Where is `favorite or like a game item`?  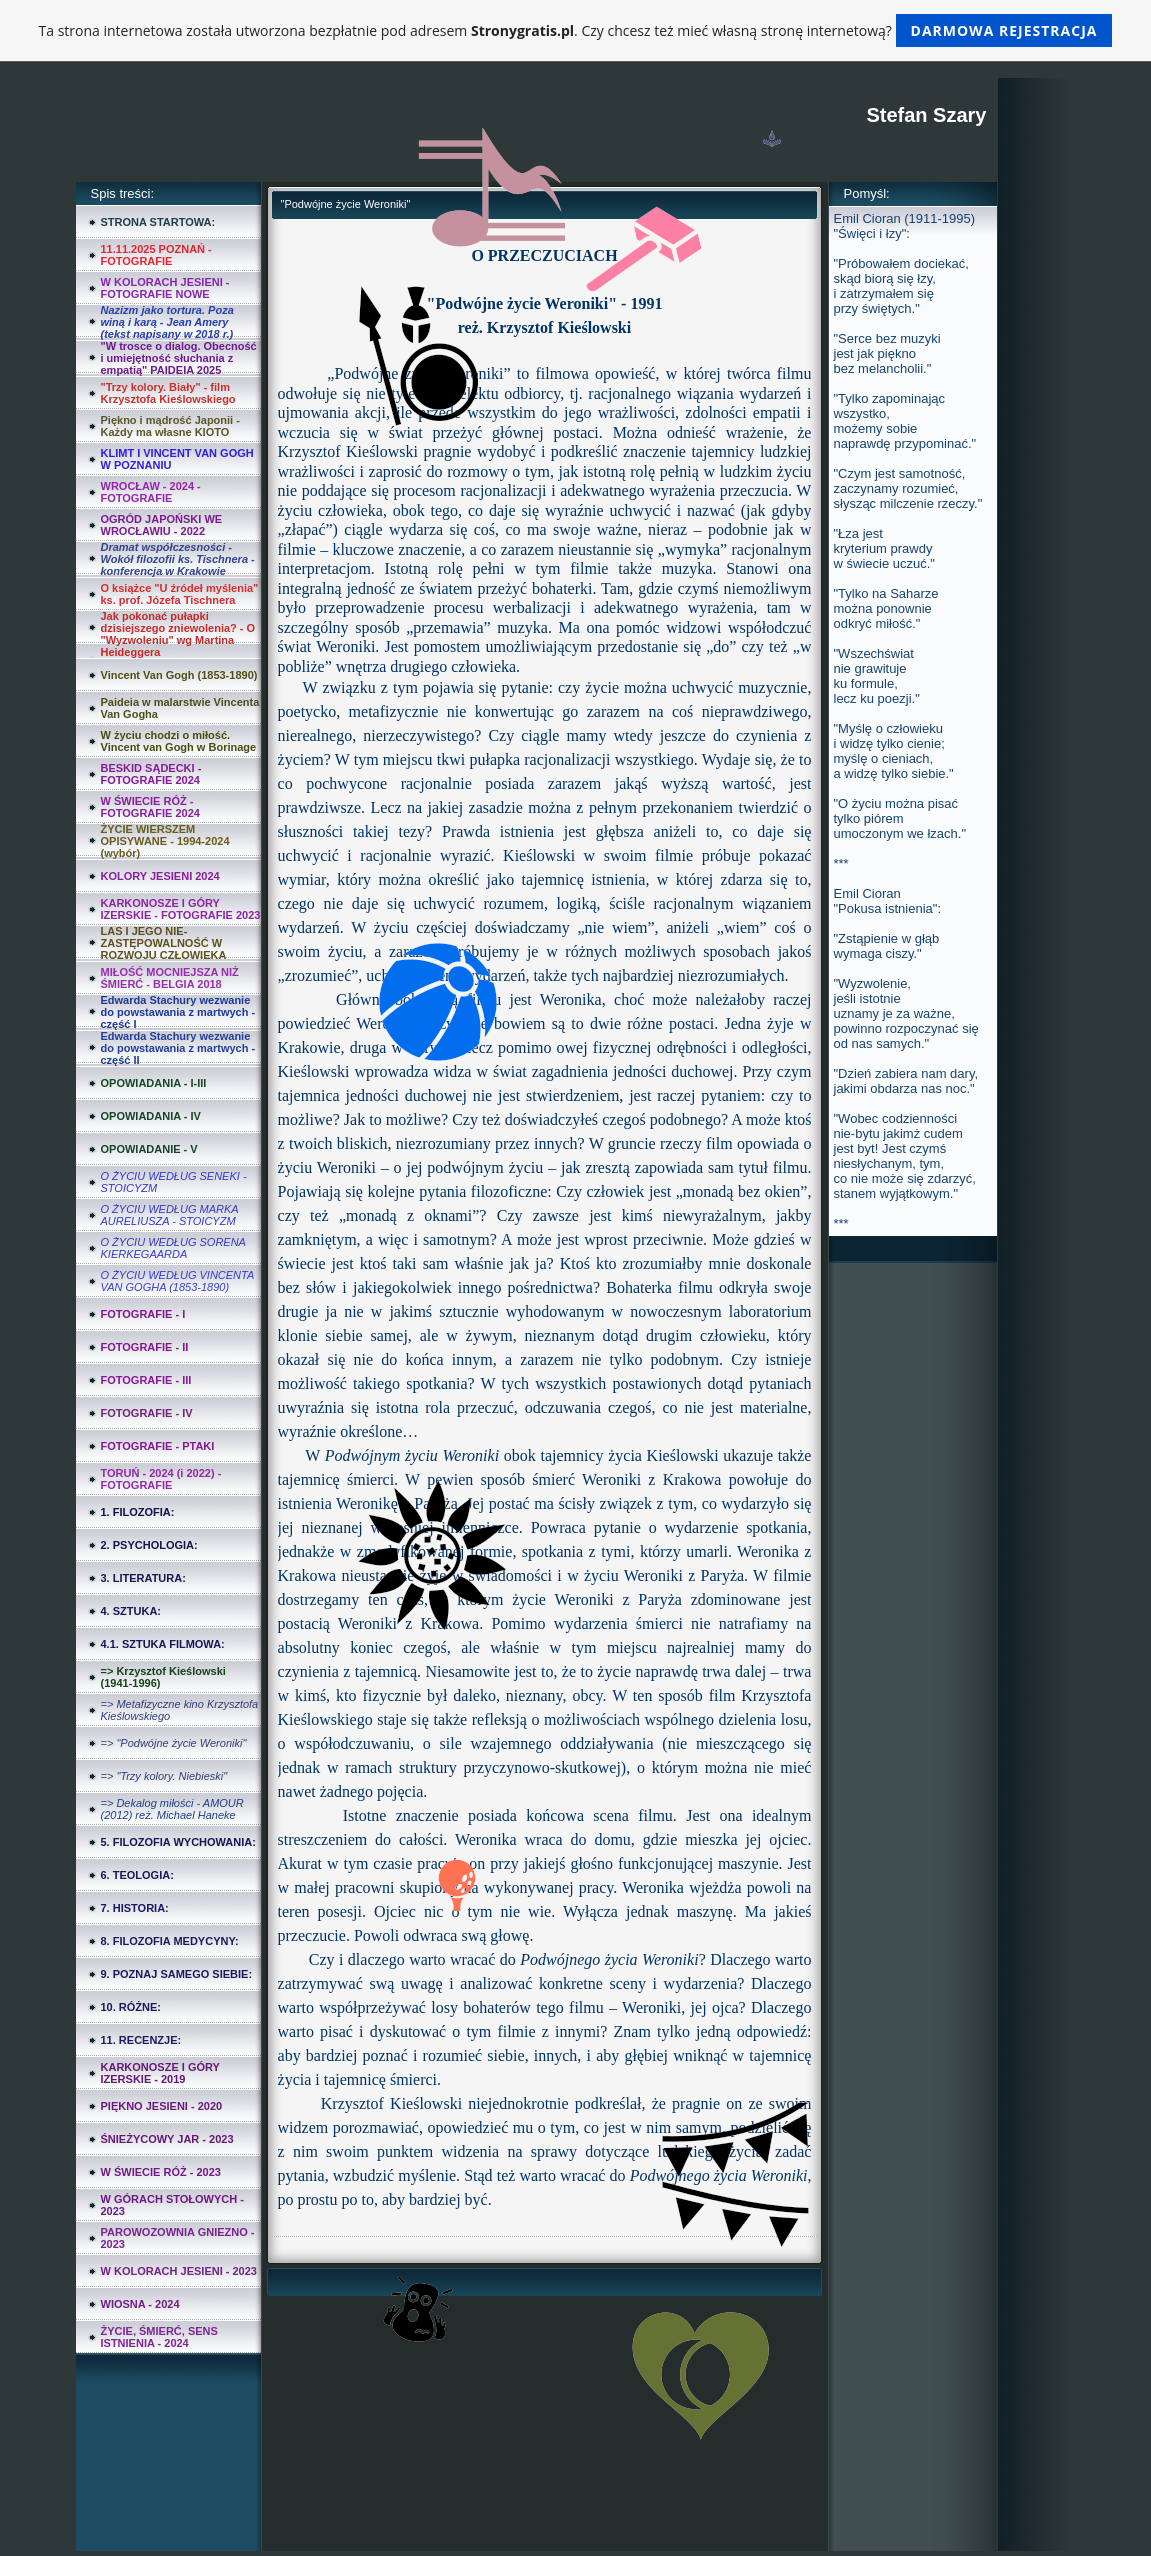 favorite or like a game item is located at coordinates (700, 2374).